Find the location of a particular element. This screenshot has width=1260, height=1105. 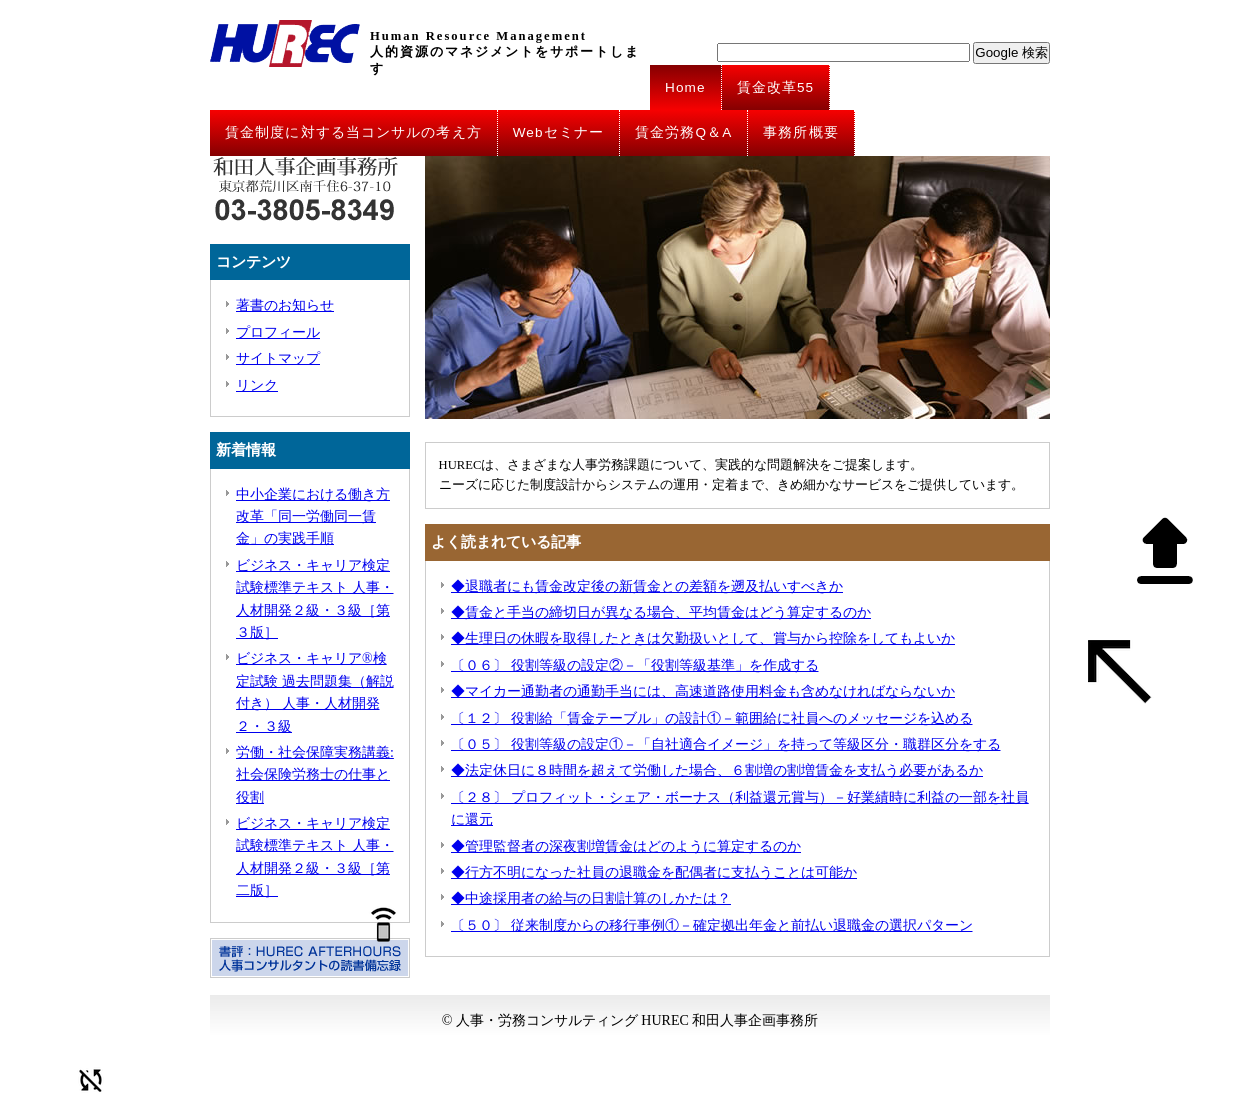

sync is disabled or turned off is located at coordinates (91, 1080).